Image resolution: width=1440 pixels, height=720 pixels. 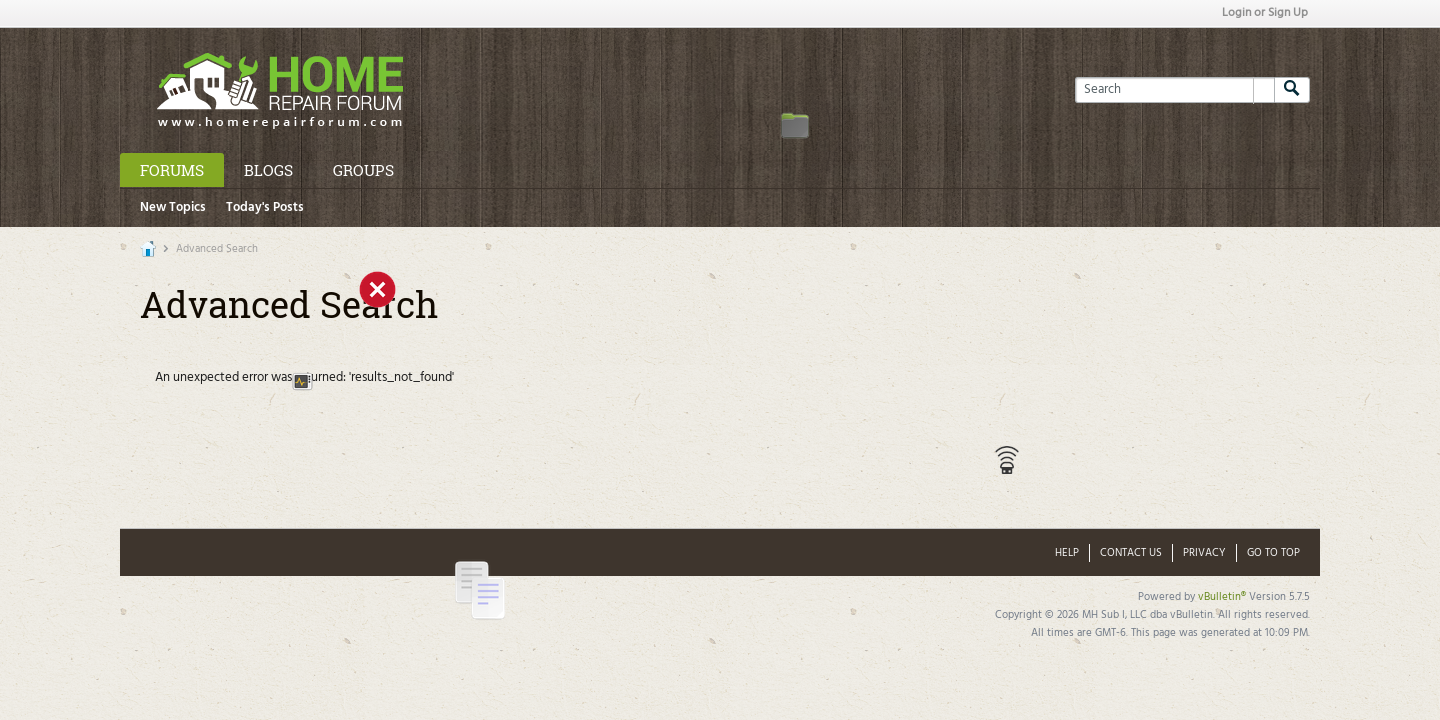 I want to click on cancel or close the current action, so click(x=377, y=289).